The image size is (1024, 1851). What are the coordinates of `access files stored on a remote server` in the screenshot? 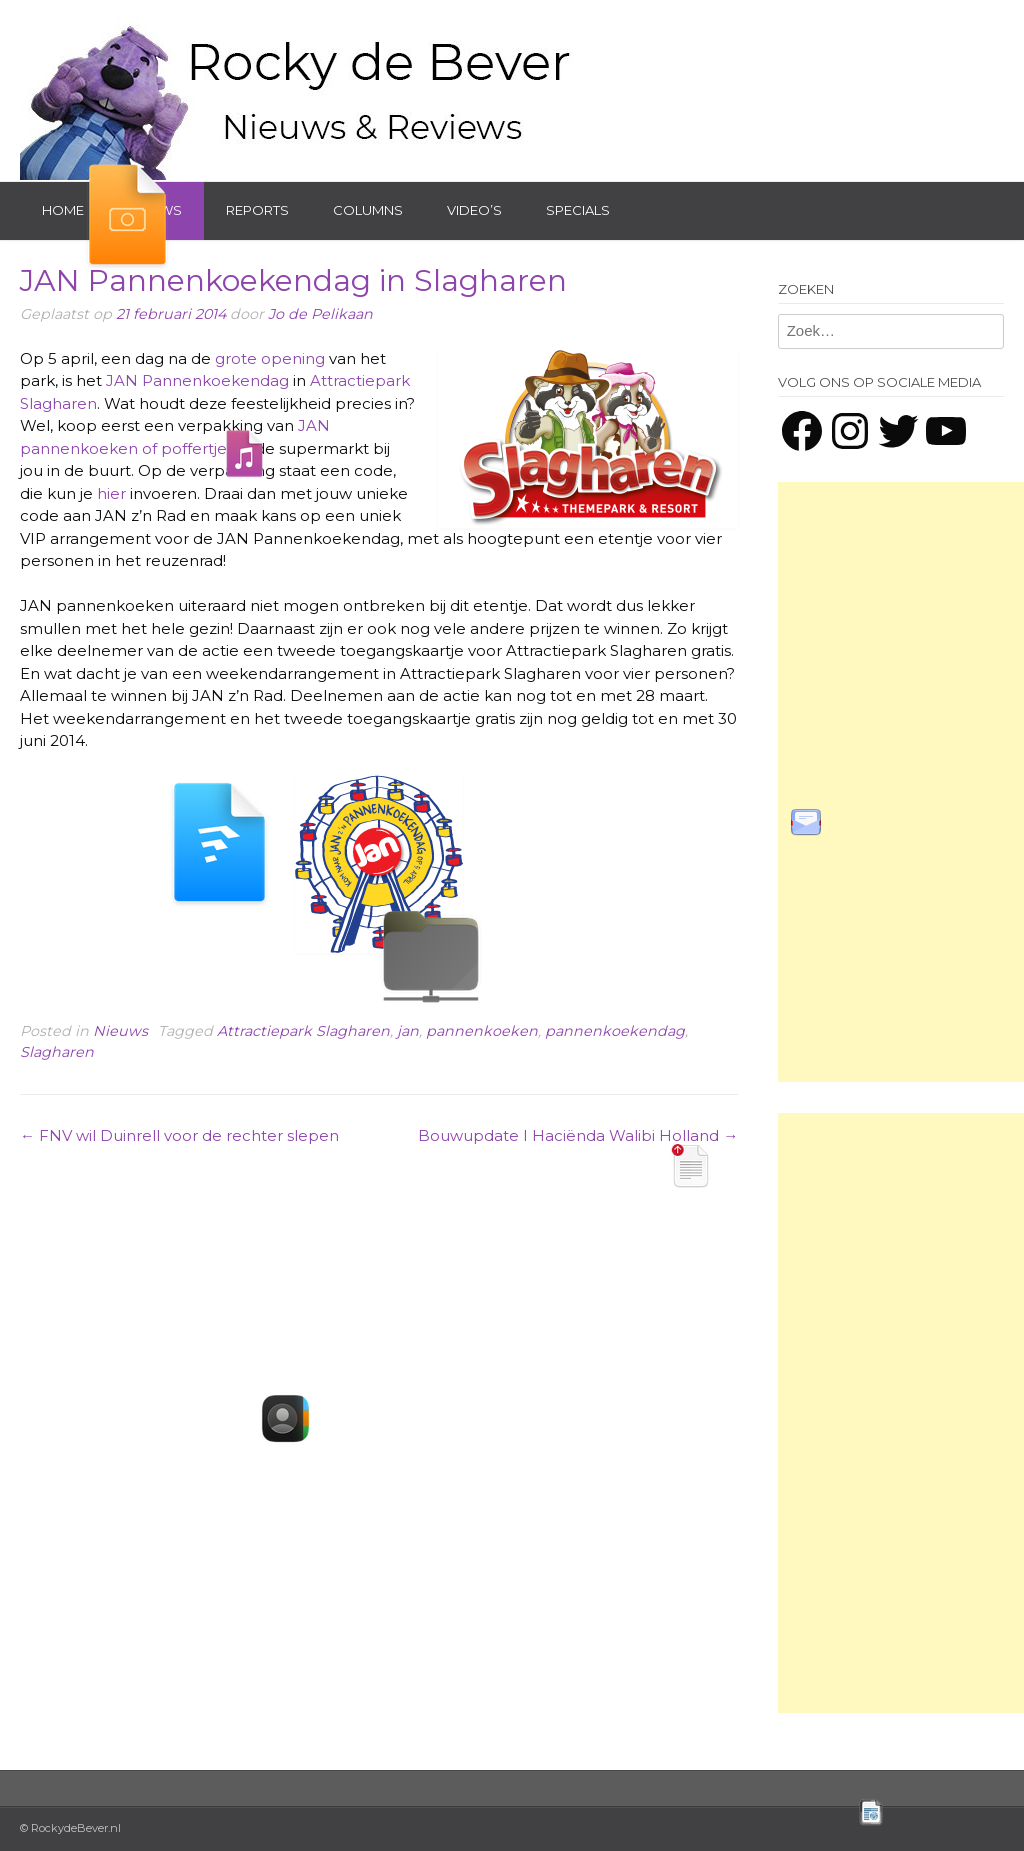 It's located at (431, 955).